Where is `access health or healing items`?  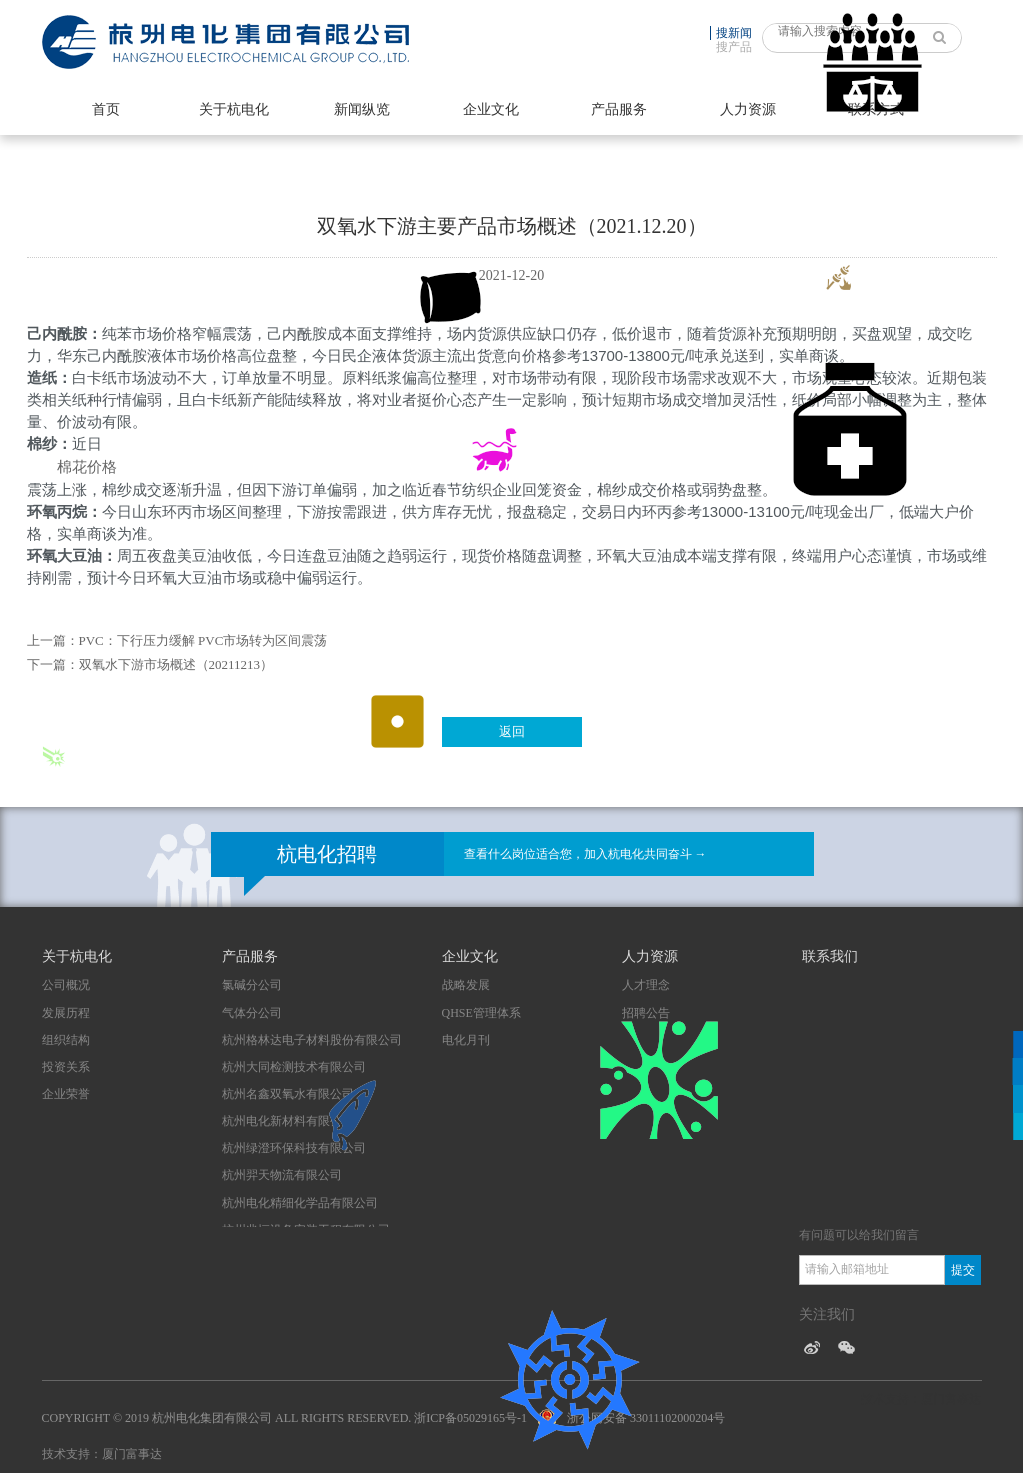
access health or healing items is located at coordinates (850, 429).